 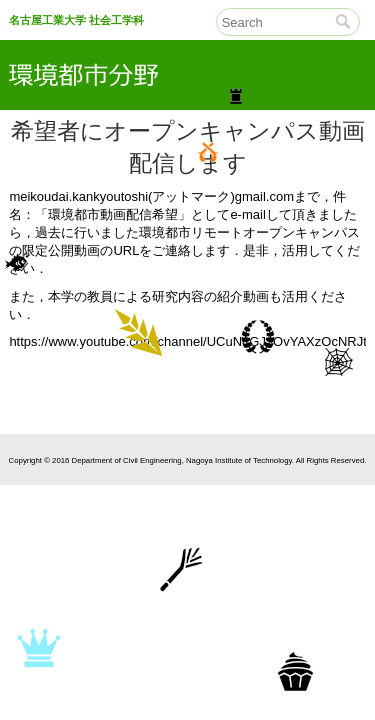 What do you see at coordinates (258, 337) in the screenshot?
I see `indicates achievement or award earned` at bounding box center [258, 337].